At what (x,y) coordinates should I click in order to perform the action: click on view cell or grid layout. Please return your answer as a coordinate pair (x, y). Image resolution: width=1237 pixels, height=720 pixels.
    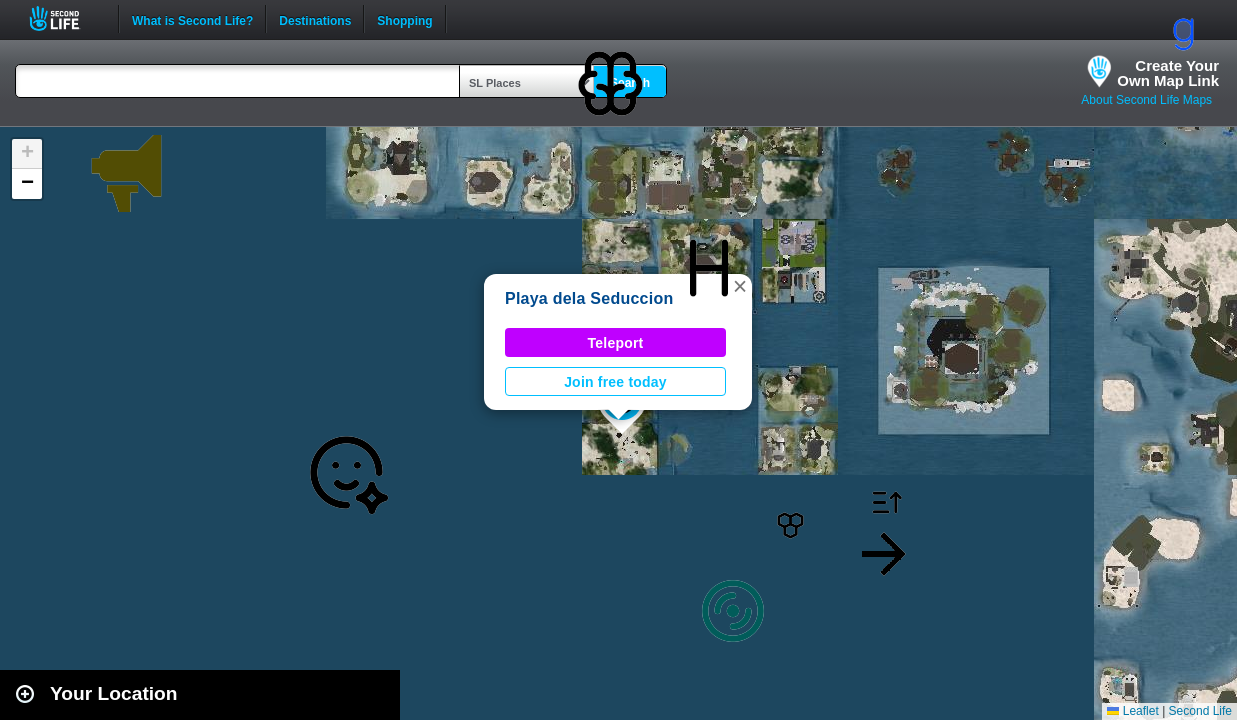
    Looking at the image, I should click on (790, 525).